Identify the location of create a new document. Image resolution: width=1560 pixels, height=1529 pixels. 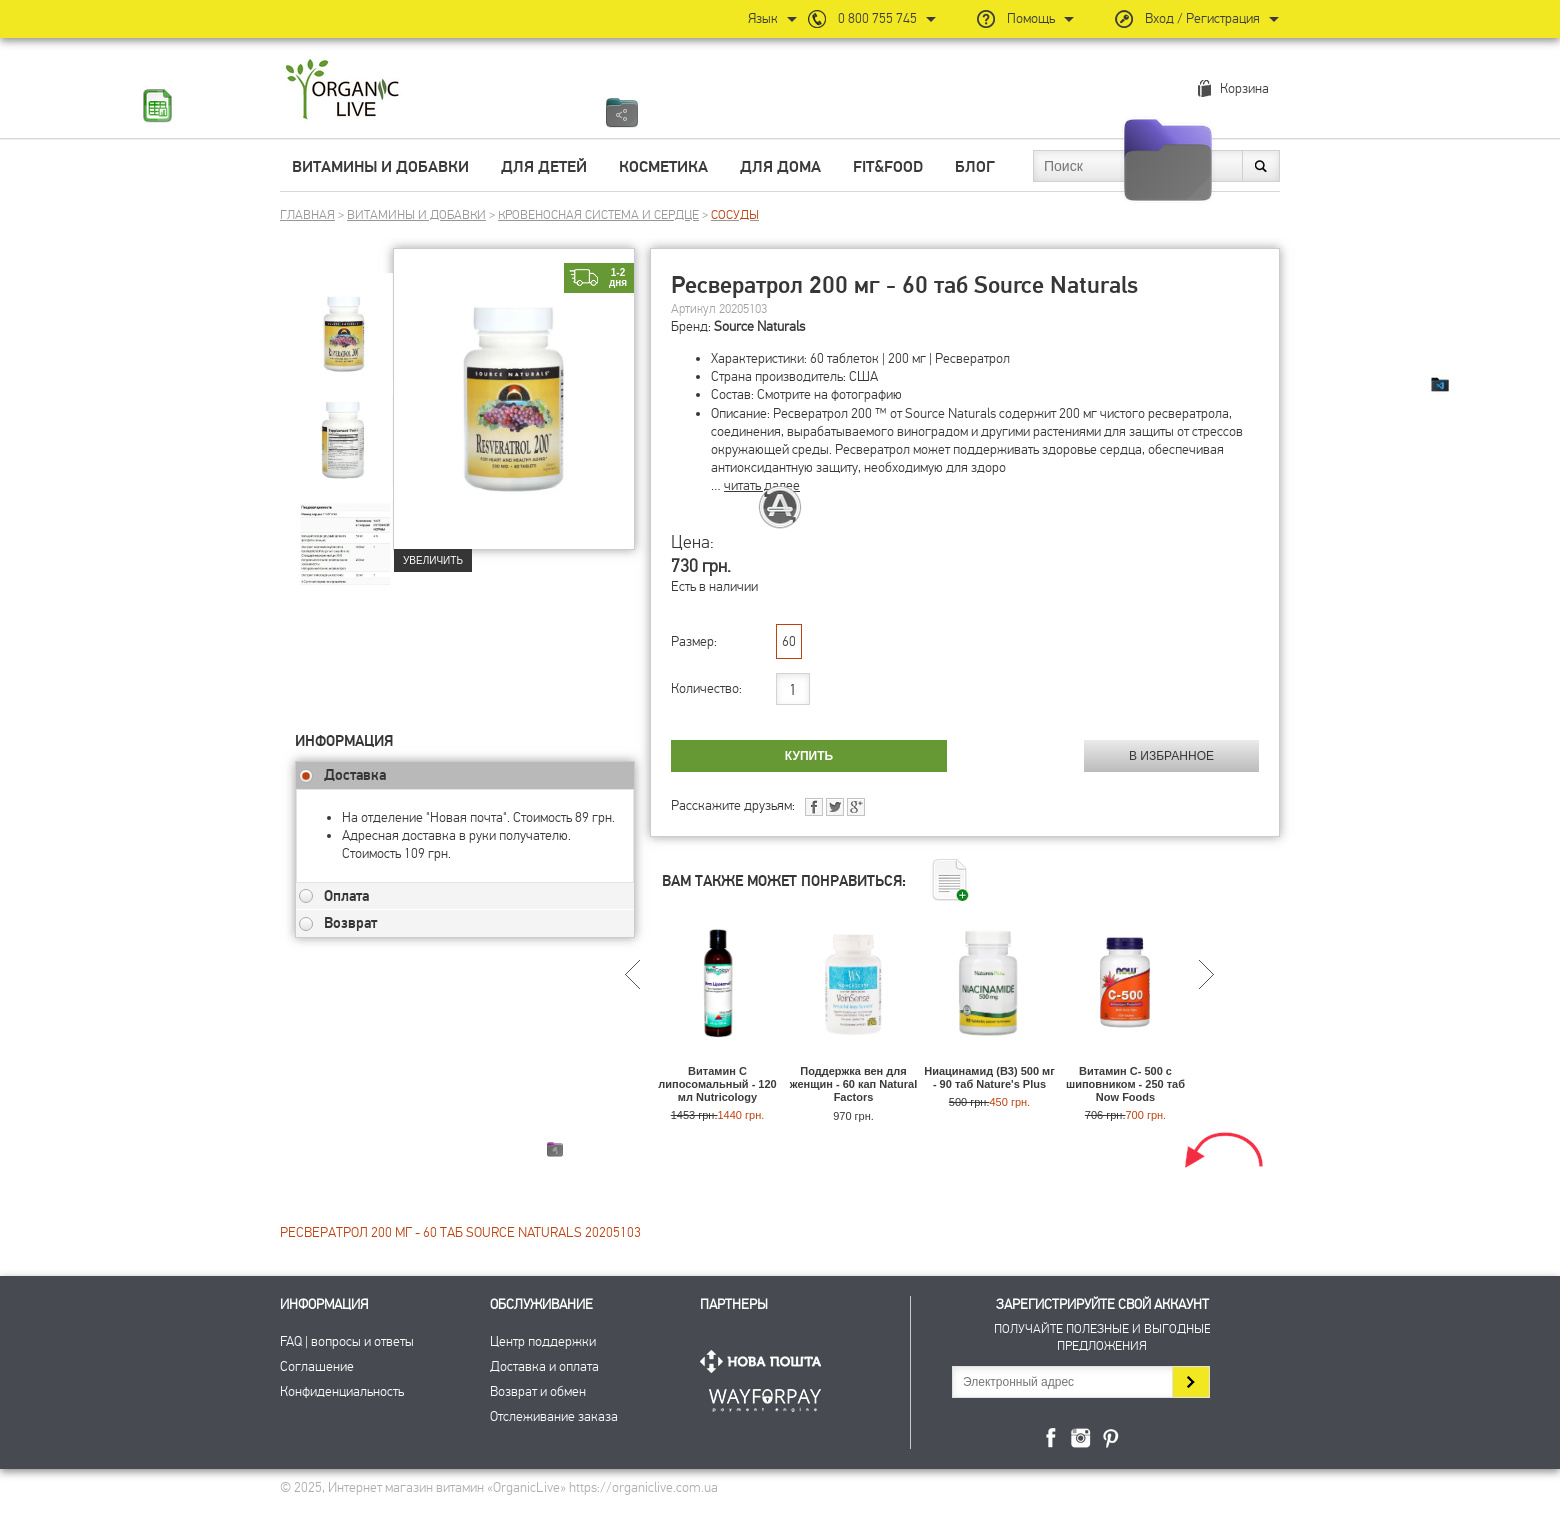
(949, 879).